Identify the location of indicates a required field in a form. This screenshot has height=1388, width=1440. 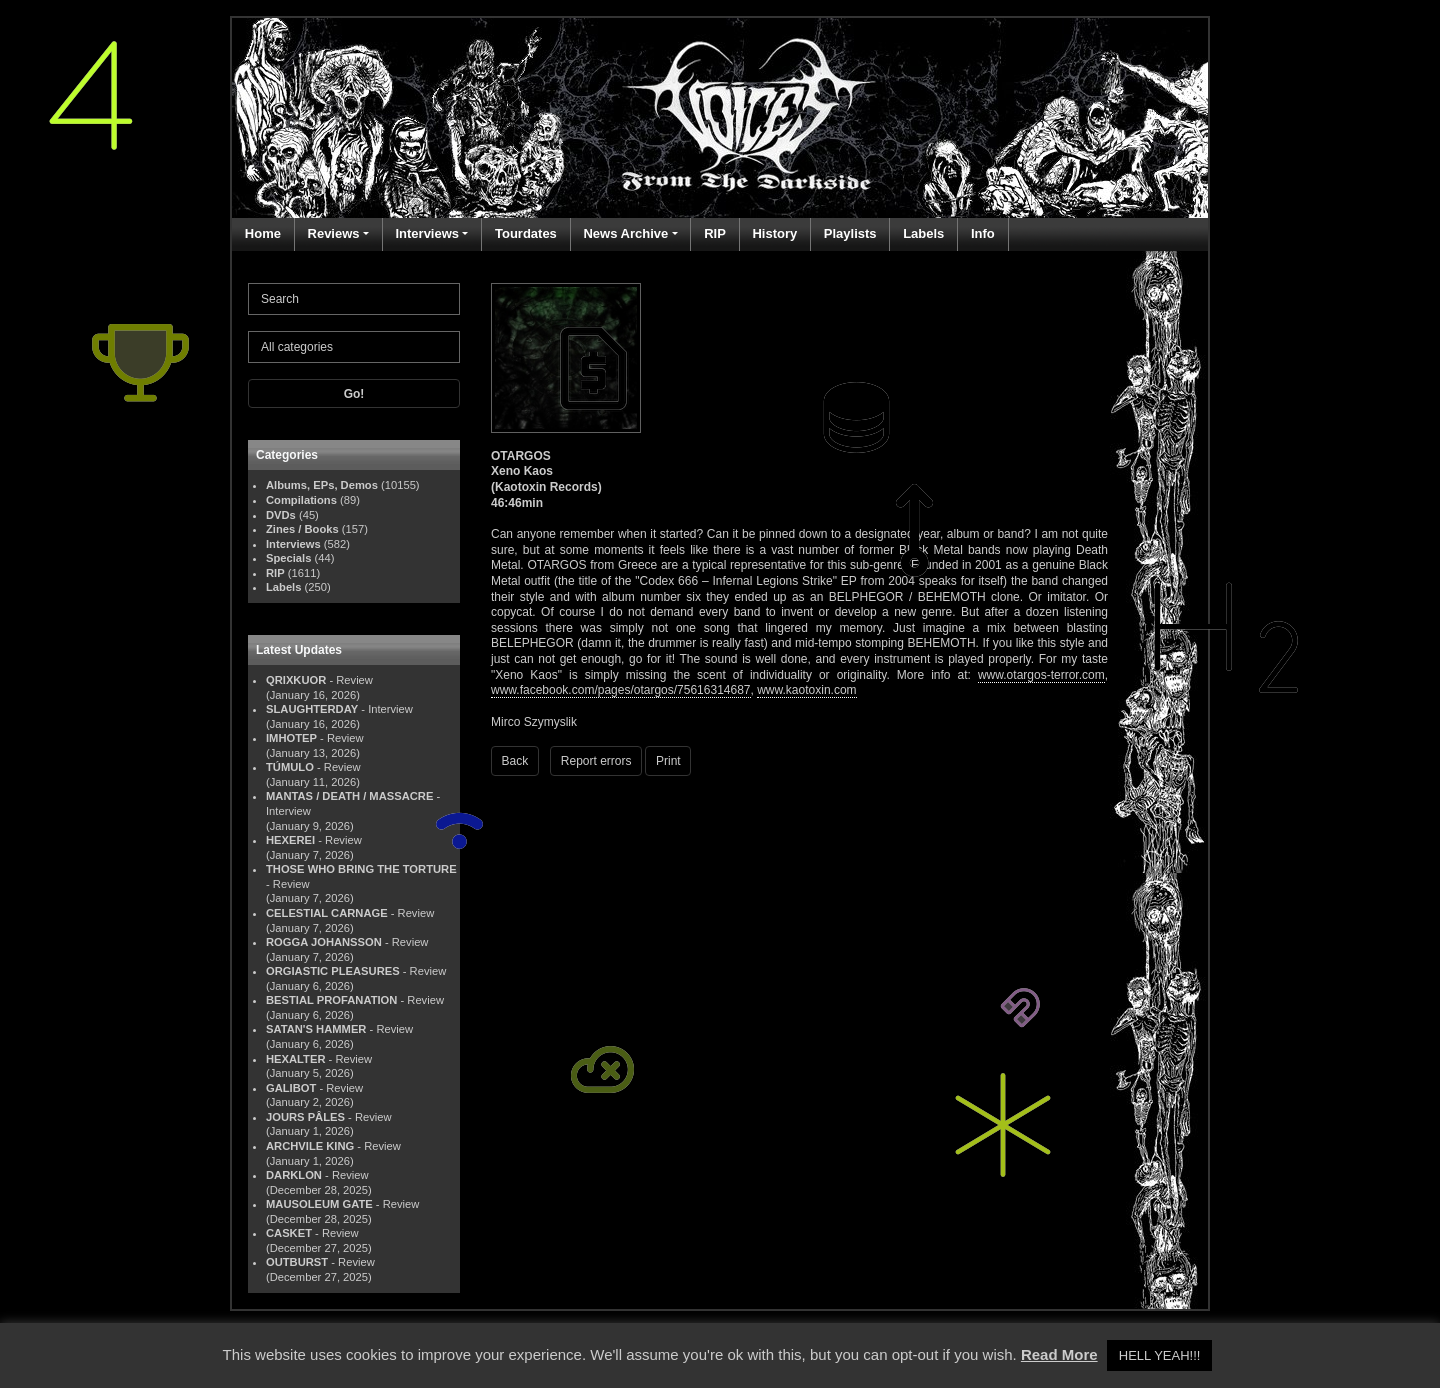
(1003, 1125).